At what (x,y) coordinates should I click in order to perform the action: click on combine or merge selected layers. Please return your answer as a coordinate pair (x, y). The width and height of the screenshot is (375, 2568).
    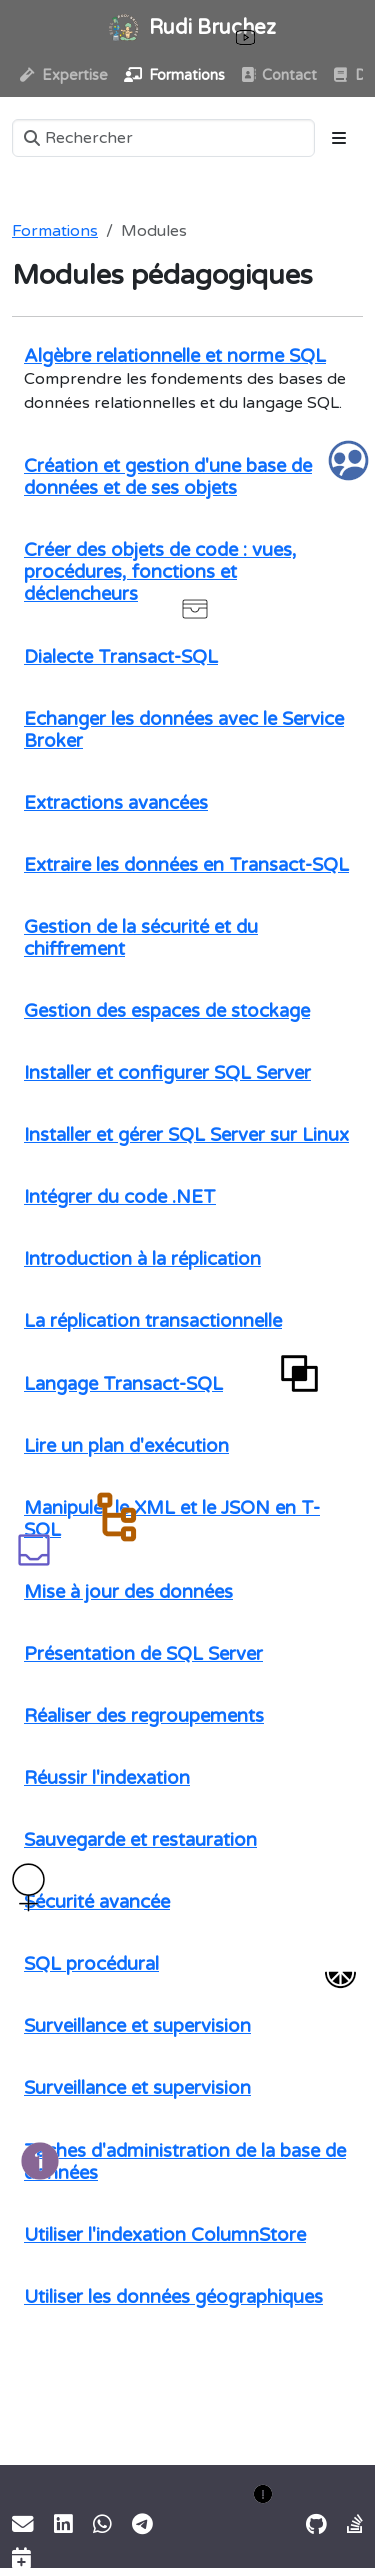
    Looking at the image, I should click on (299, 1373).